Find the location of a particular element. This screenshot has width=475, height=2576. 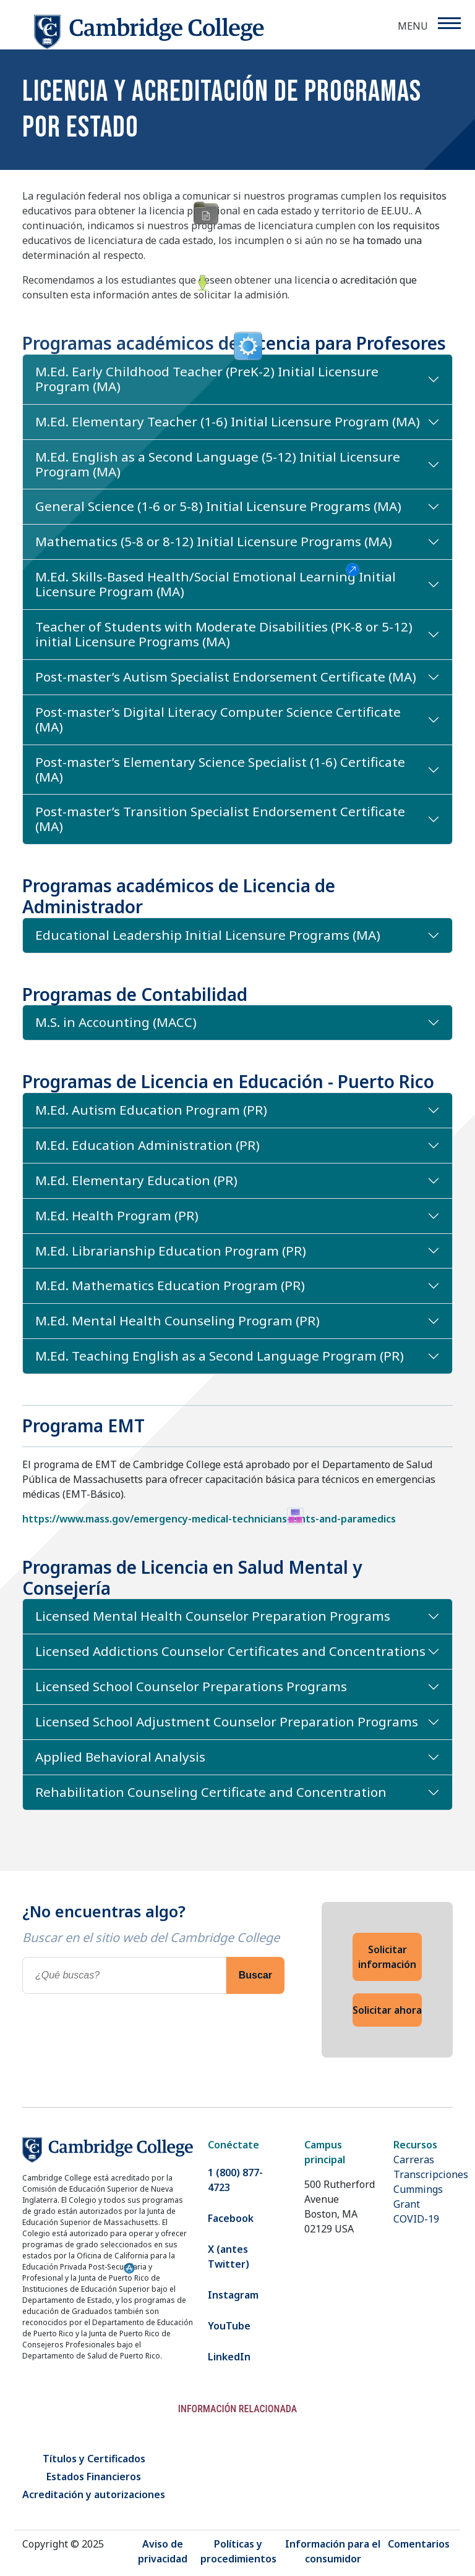

open your documents folder is located at coordinates (206, 213).